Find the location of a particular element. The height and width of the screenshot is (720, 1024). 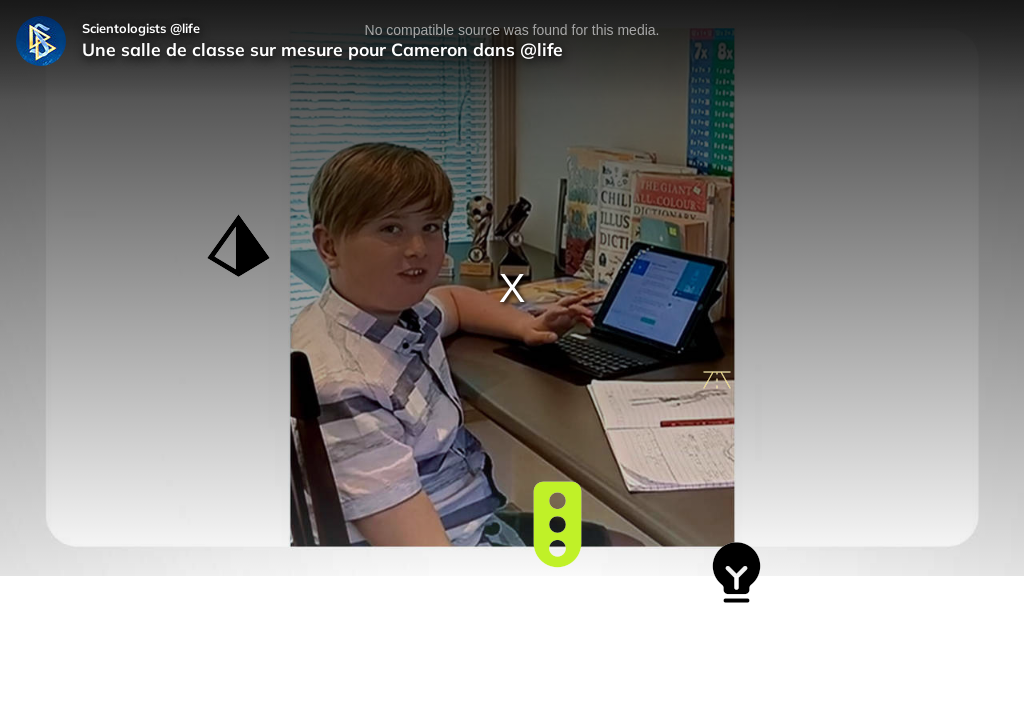

view directions or navigation is located at coordinates (717, 380).